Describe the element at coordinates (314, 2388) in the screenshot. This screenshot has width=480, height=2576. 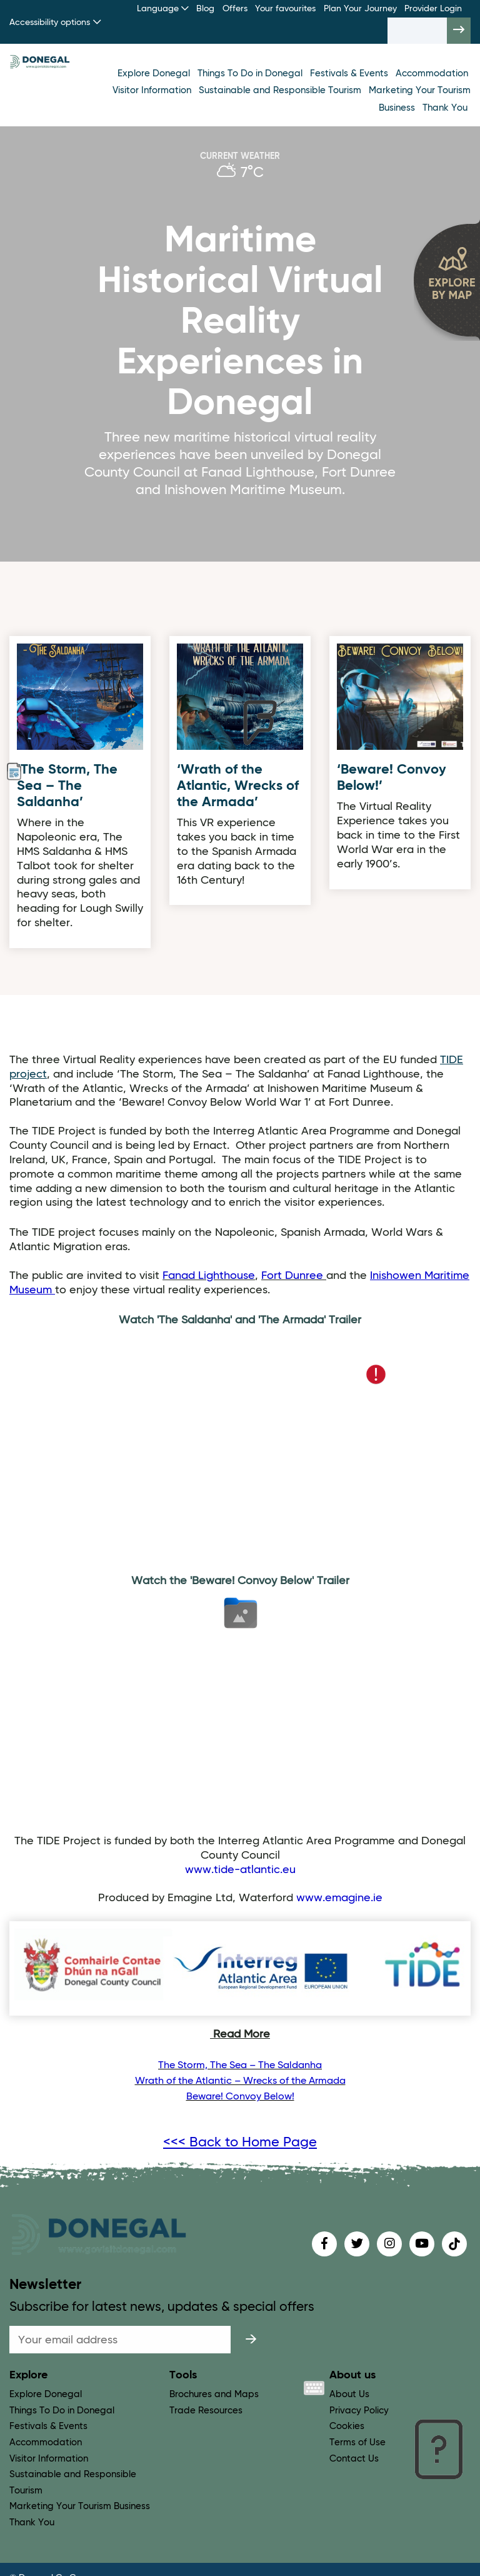
I see `access keyboard settings` at that location.